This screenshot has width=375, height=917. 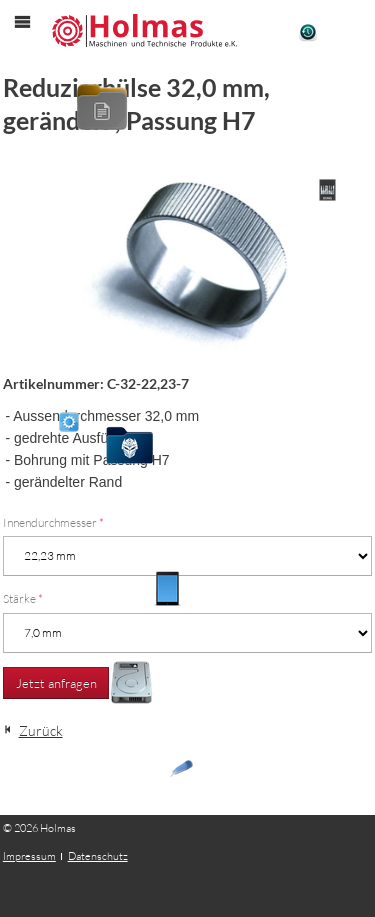 I want to click on access system application settings, so click(x=69, y=422).